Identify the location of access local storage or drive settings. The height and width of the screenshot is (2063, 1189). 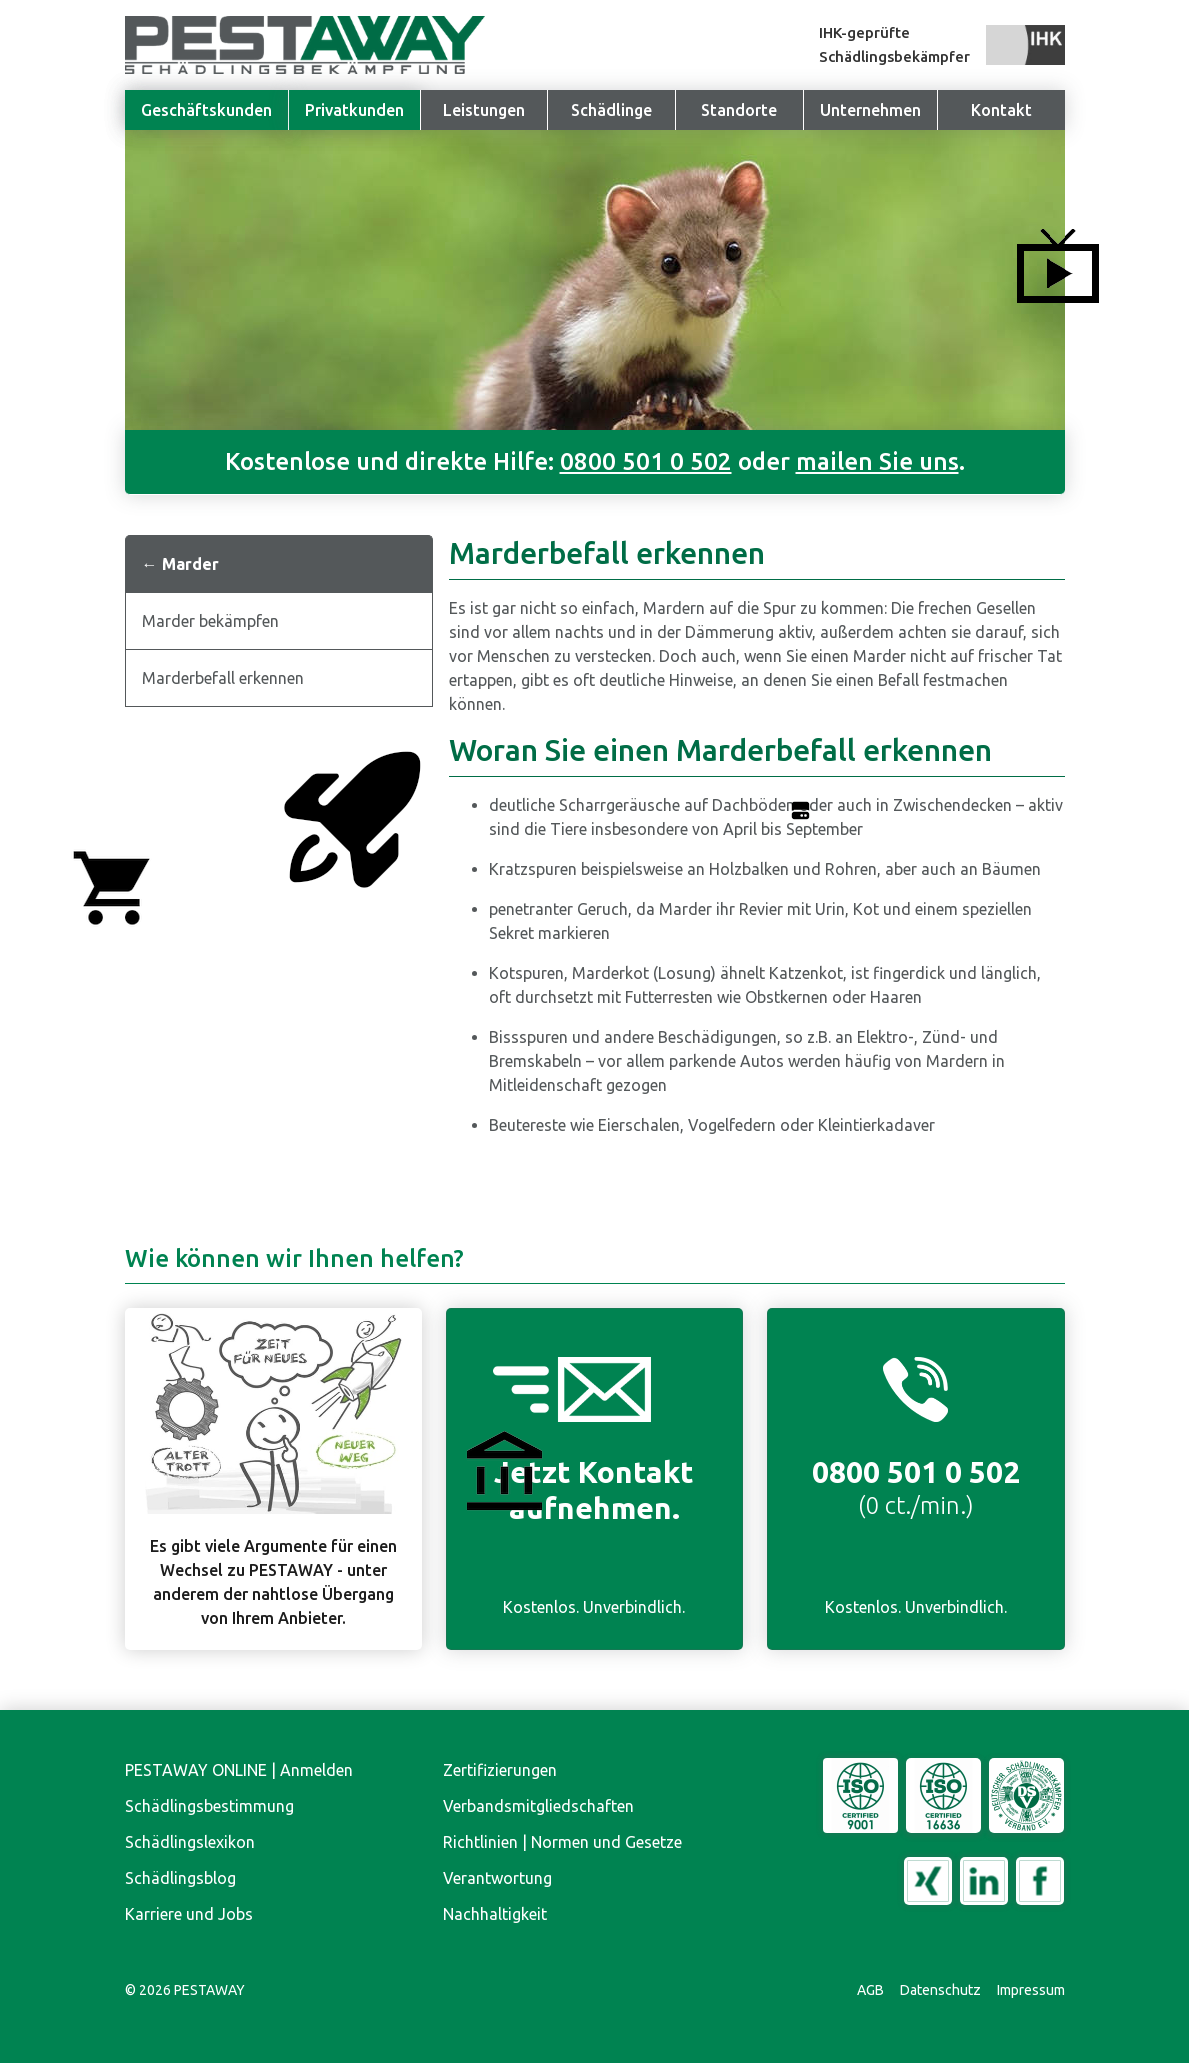
(800, 810).